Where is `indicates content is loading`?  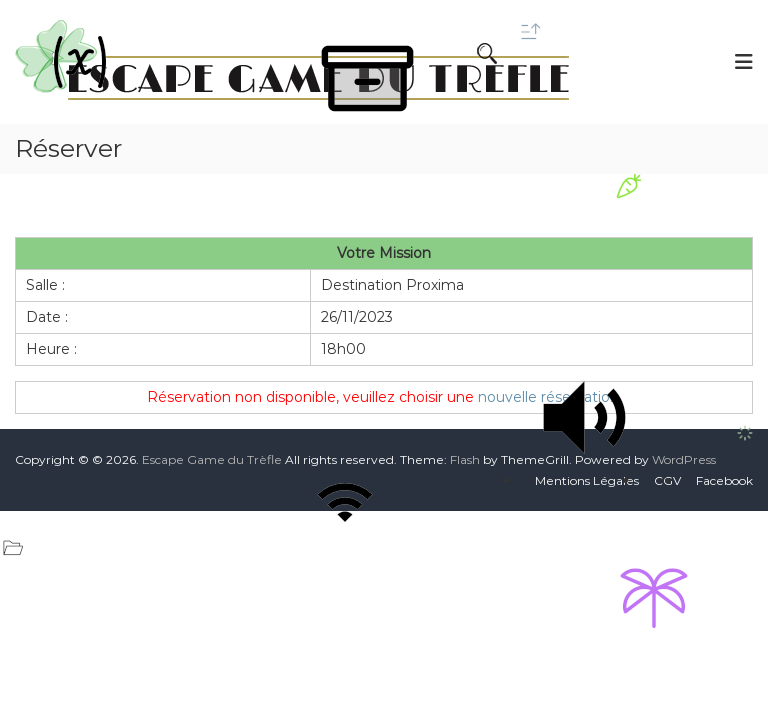 indicates content is loading is located at coordinates (745, 433).